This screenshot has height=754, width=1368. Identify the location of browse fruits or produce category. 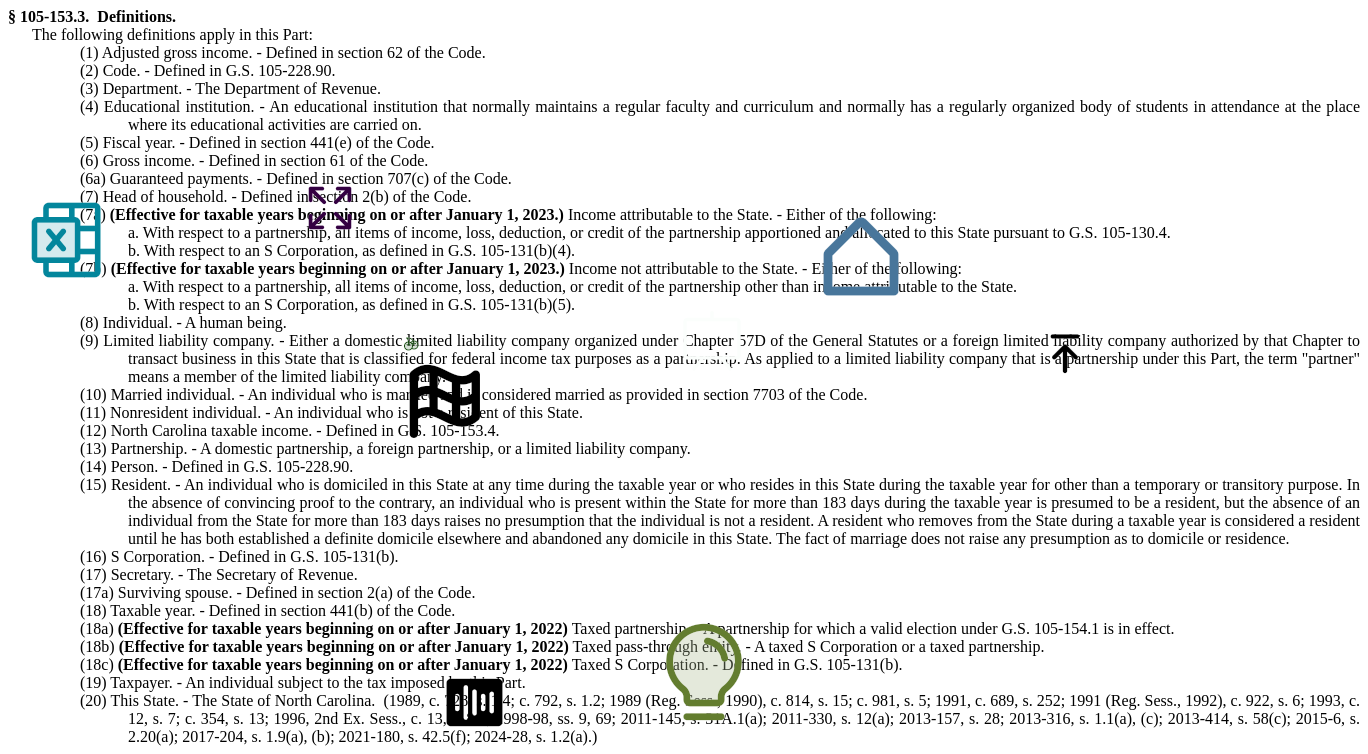
(411, 344).